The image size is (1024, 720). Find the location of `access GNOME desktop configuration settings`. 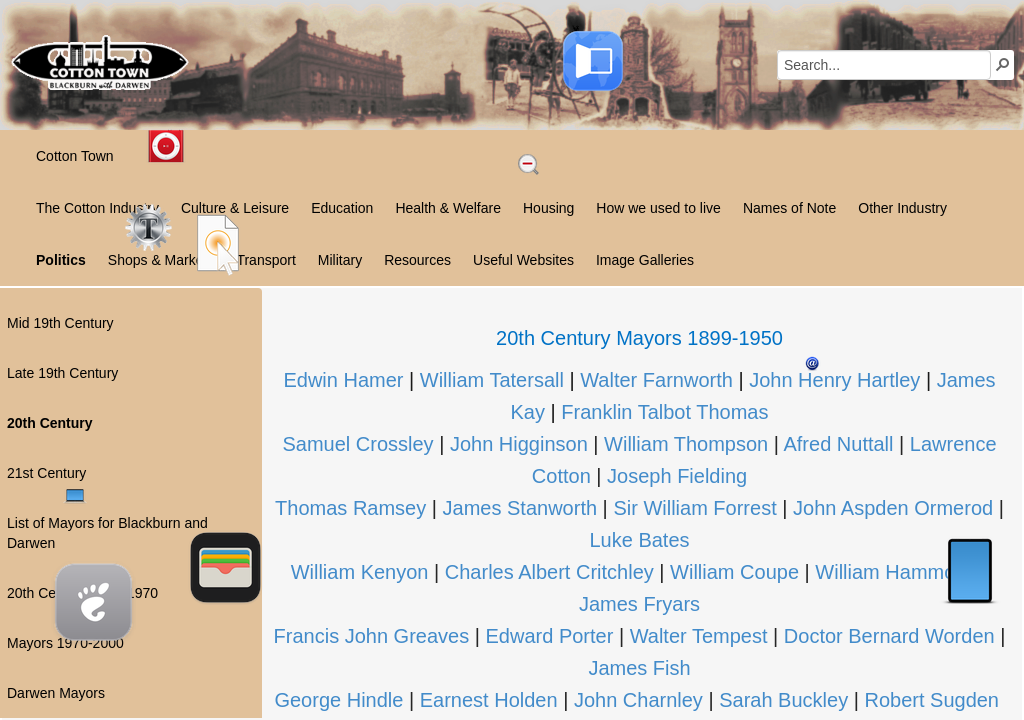

access GNOME desktop configuration settings is located at coordinates (93, 603).